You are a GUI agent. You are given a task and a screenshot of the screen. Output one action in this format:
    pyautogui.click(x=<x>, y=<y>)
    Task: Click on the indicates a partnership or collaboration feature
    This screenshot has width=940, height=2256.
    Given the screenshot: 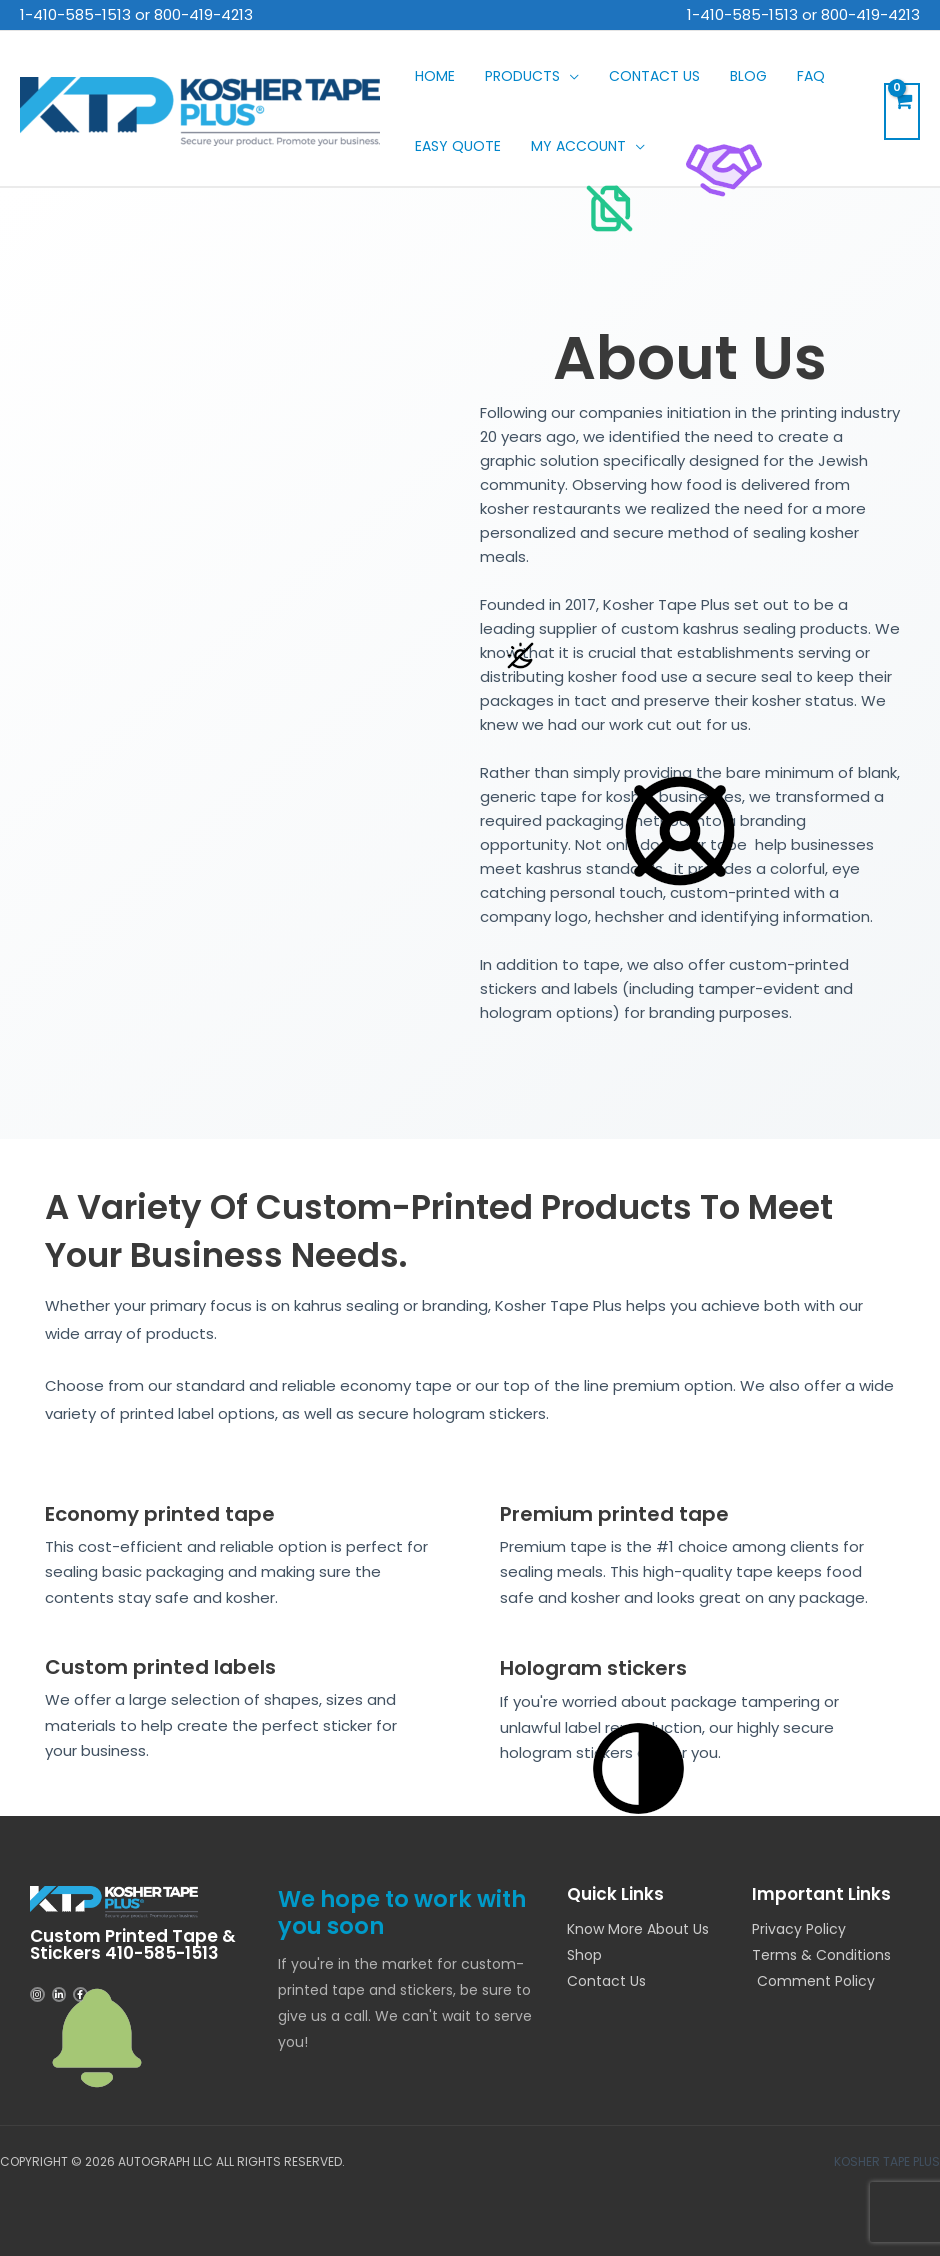 What is the action you would take?
    pyautogui.click(x=724, y=168)
    